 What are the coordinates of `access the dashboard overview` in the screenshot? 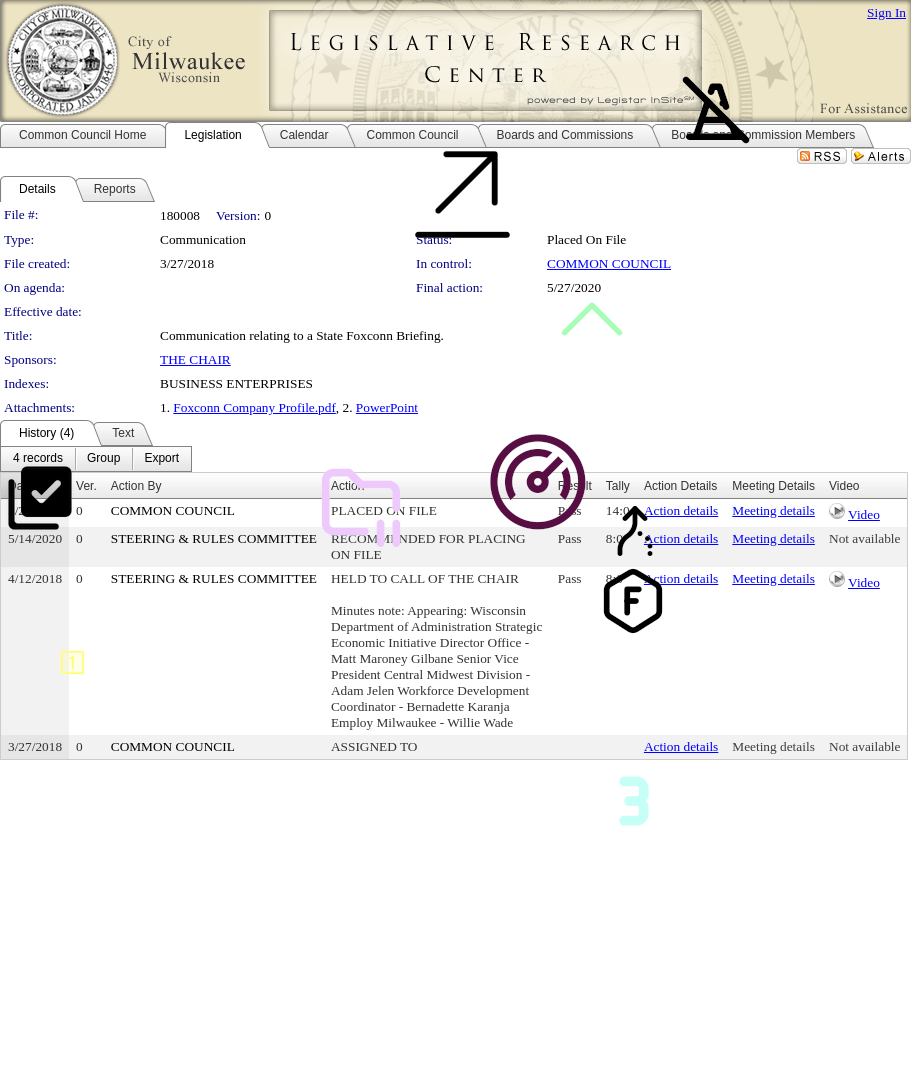 It's located at (541, 485).